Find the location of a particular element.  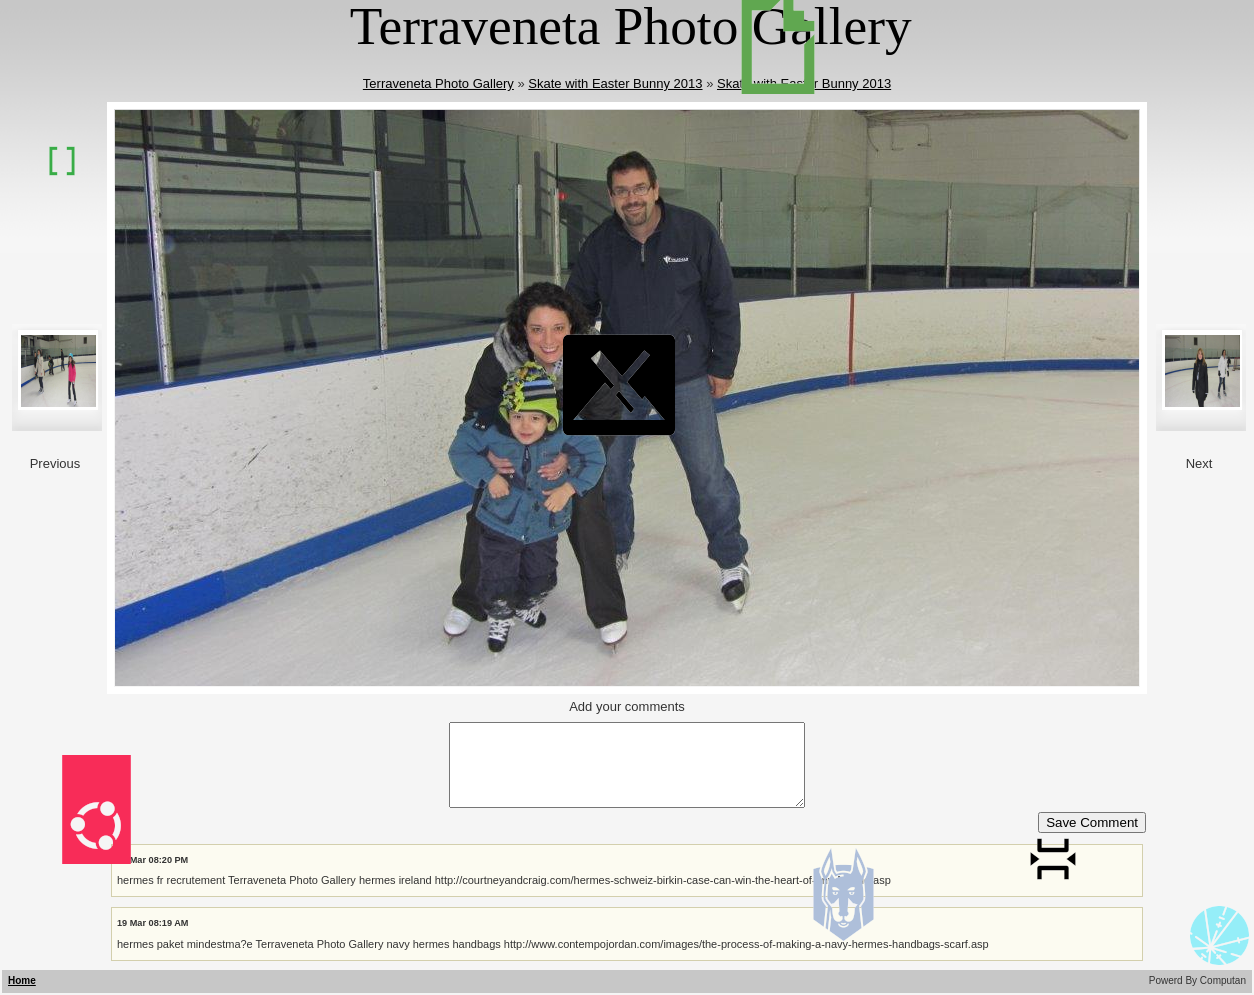

visit the Ex Ordo website or platform is located at coordinates (1219, 935).